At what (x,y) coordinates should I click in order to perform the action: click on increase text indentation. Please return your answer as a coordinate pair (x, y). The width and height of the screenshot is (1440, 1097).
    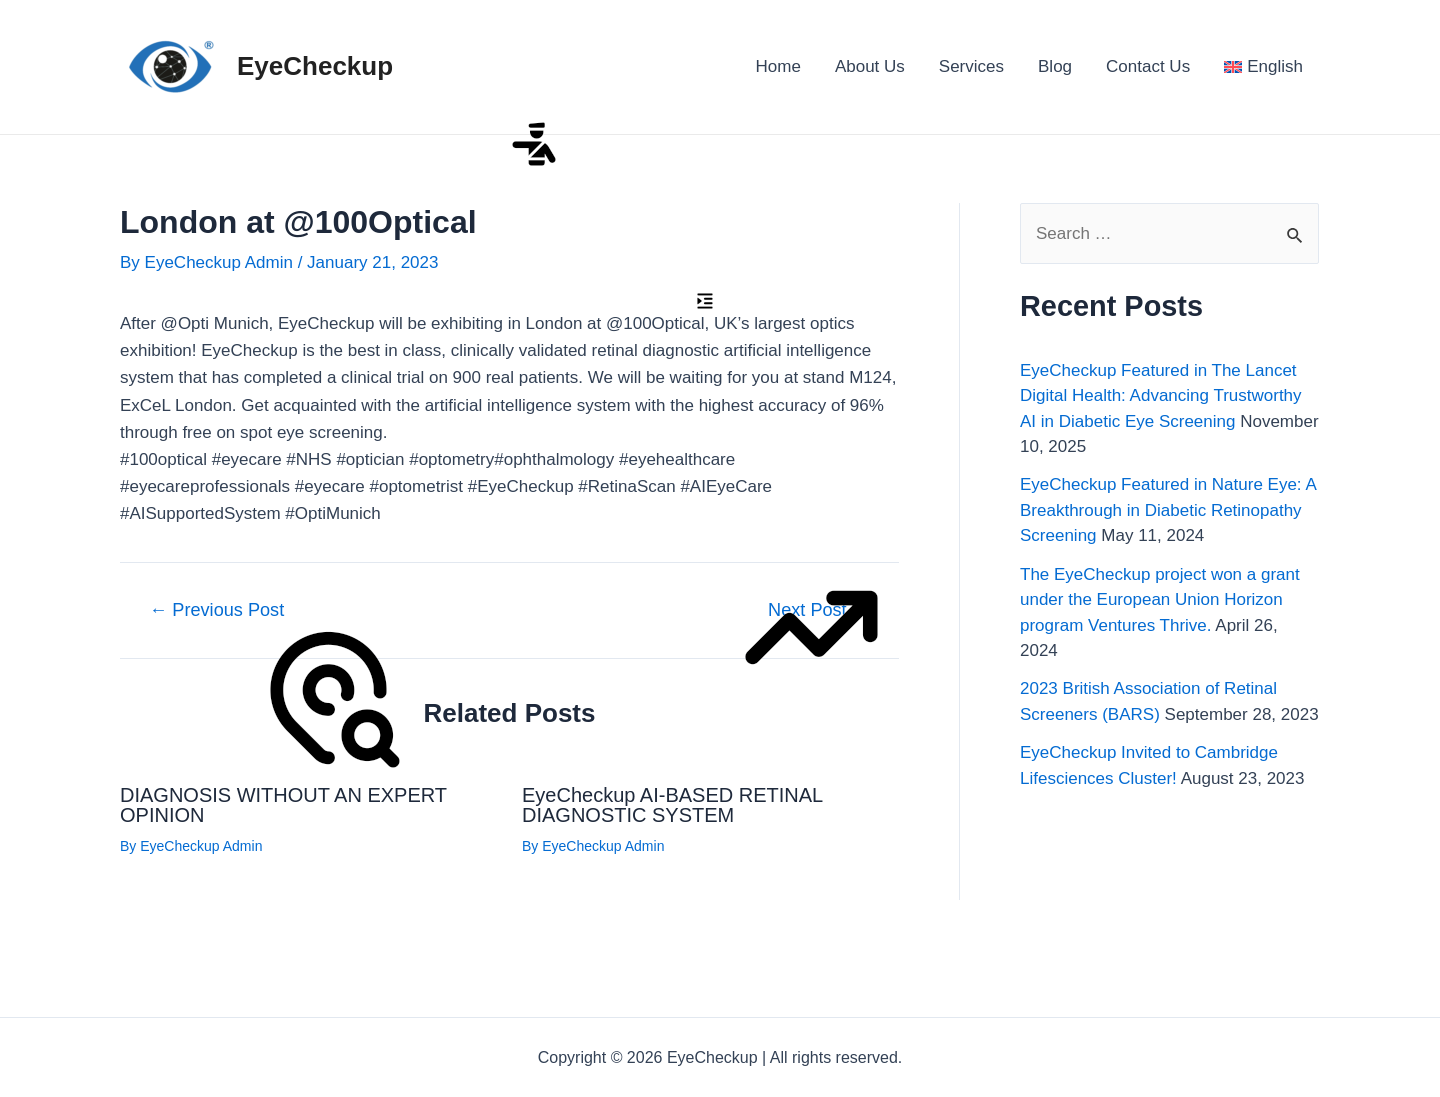
    Looking at the image, I should click on (705, 301).